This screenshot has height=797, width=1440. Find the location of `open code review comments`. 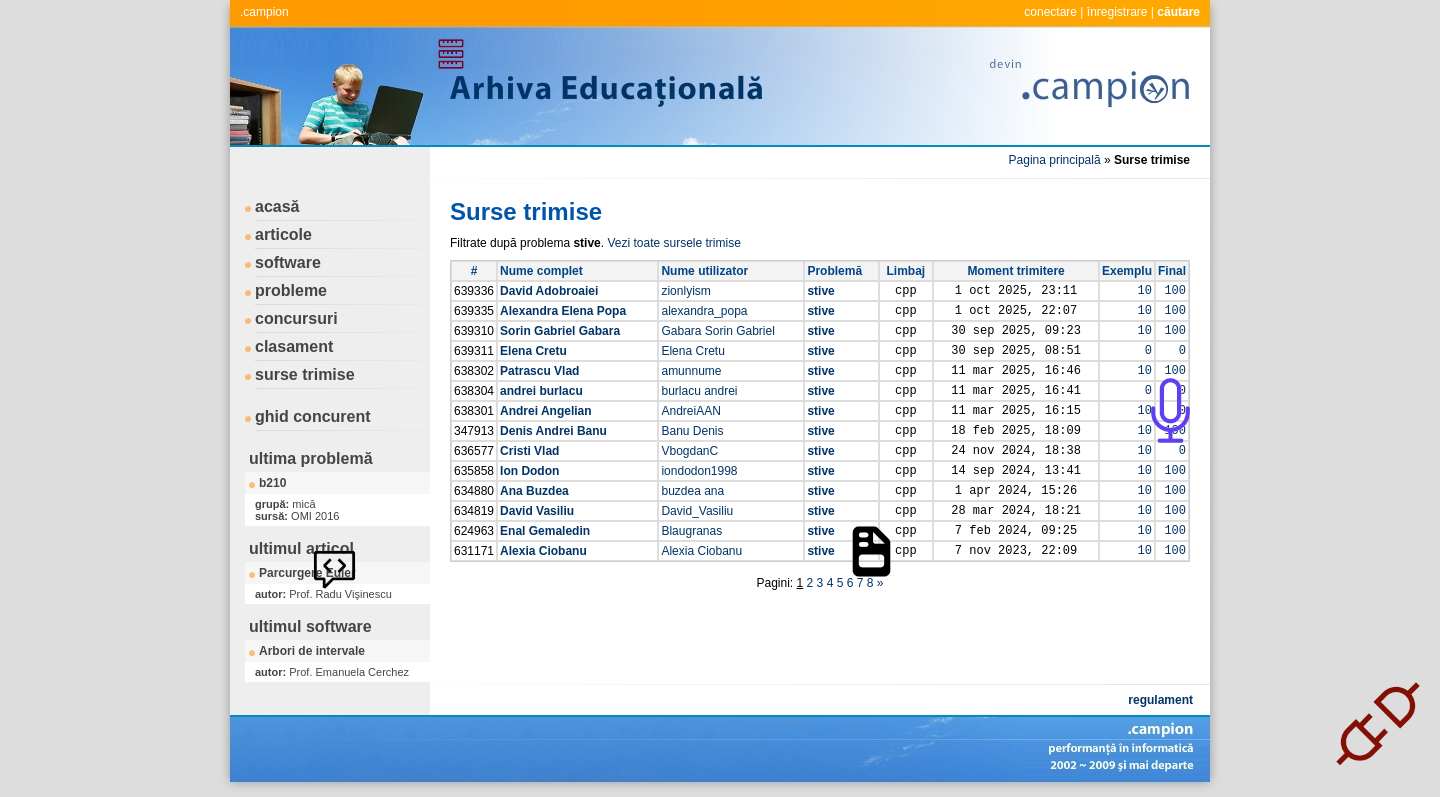

open code review comments is located at coordinates (334, 568).